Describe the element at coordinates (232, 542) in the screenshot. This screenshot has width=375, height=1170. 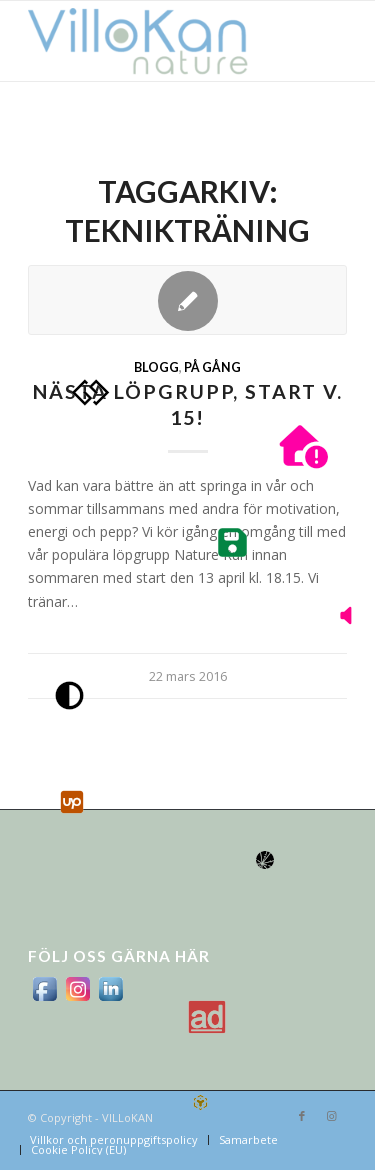
I see `save current file or document` at that location.